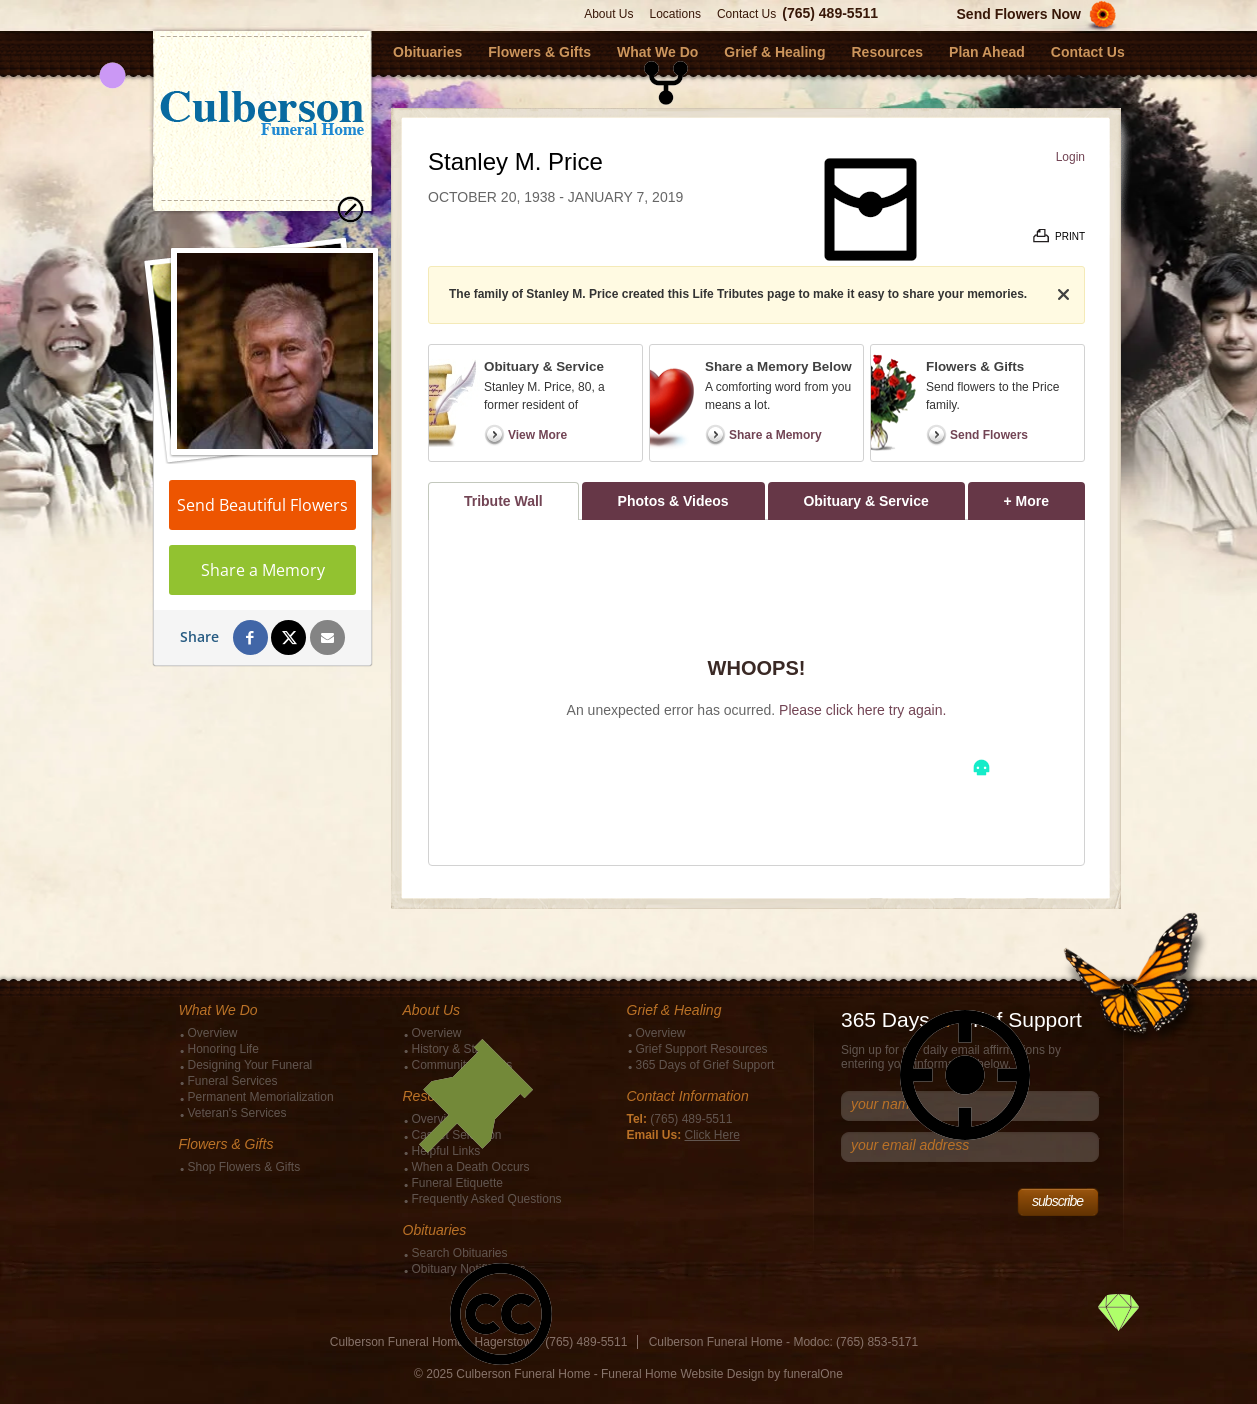 The height and width of the screenshot is (1404, 1257). I want to click on center or focus on current location, so click(965, 1075).